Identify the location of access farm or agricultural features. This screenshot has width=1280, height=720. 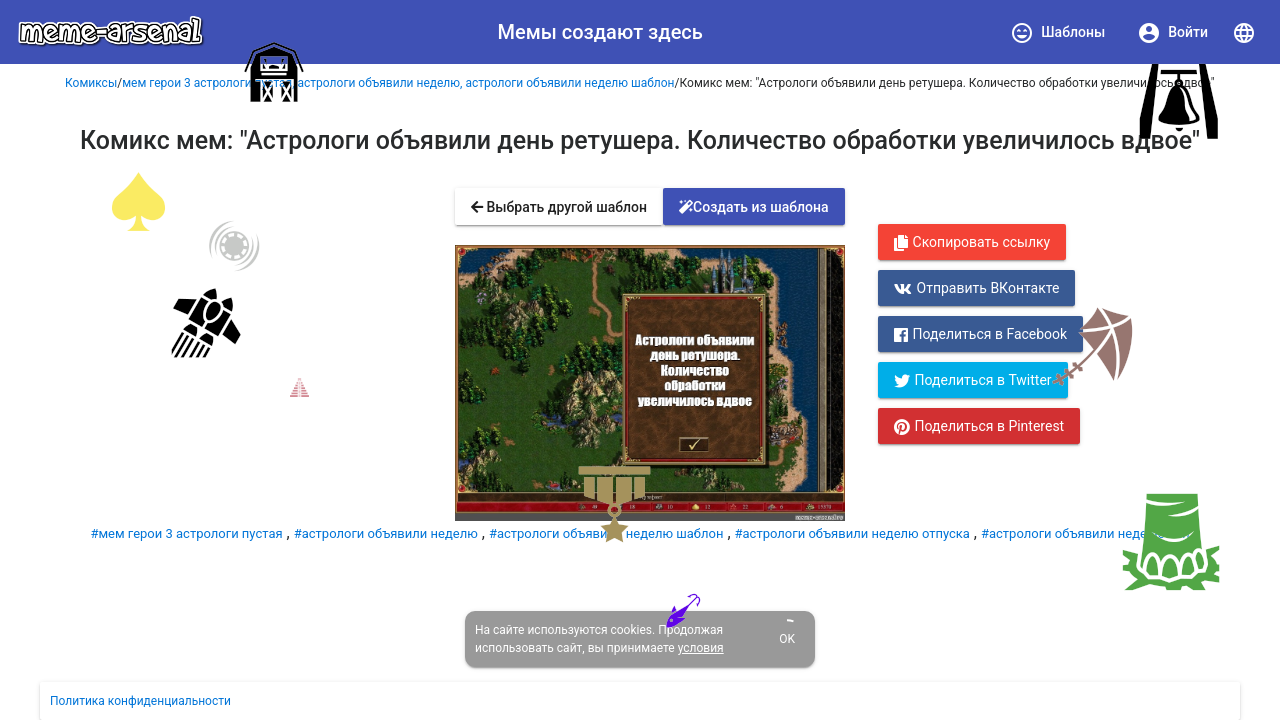
(274, 72).